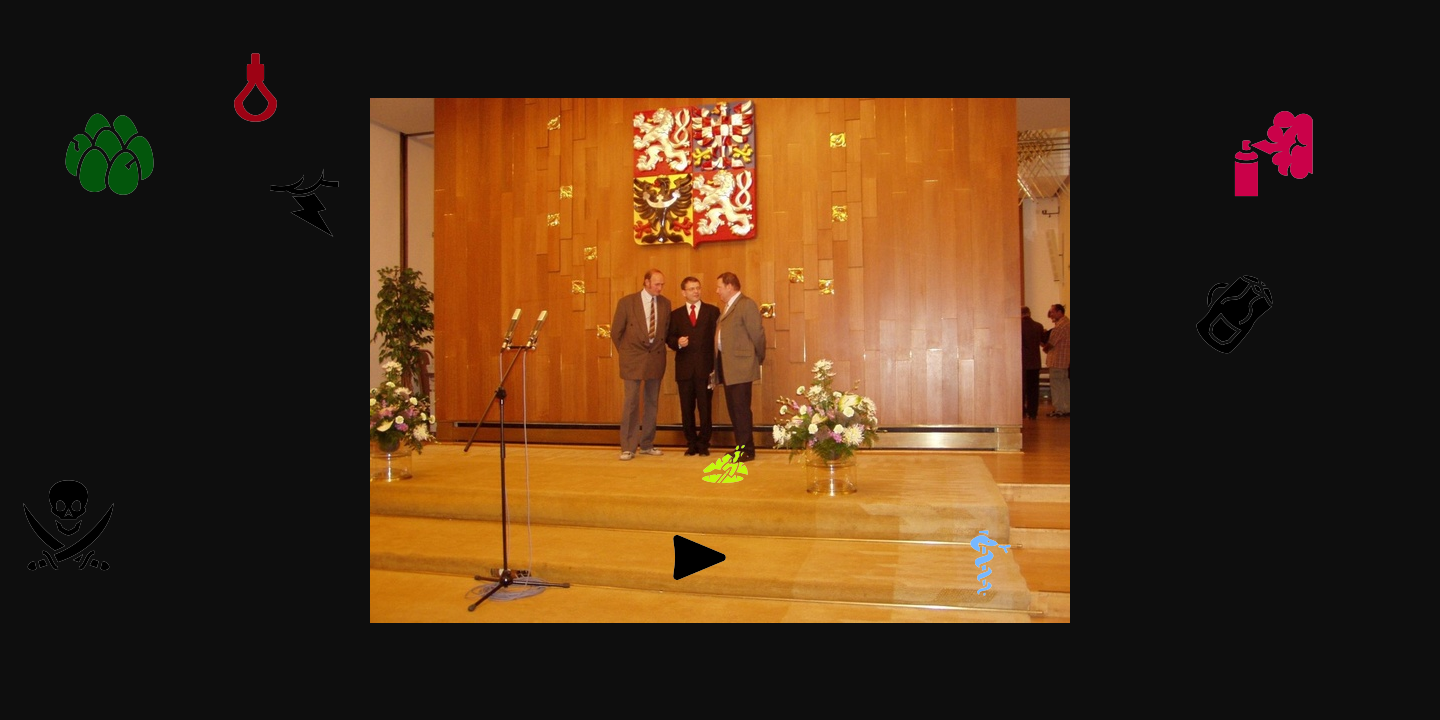 This screenshot has height=720, width=1440. What do you see at coordinates (304, 202) in the screenshot?
I see `indicates thunderstorm or severe weather alert` at bounding box center [304, 202].